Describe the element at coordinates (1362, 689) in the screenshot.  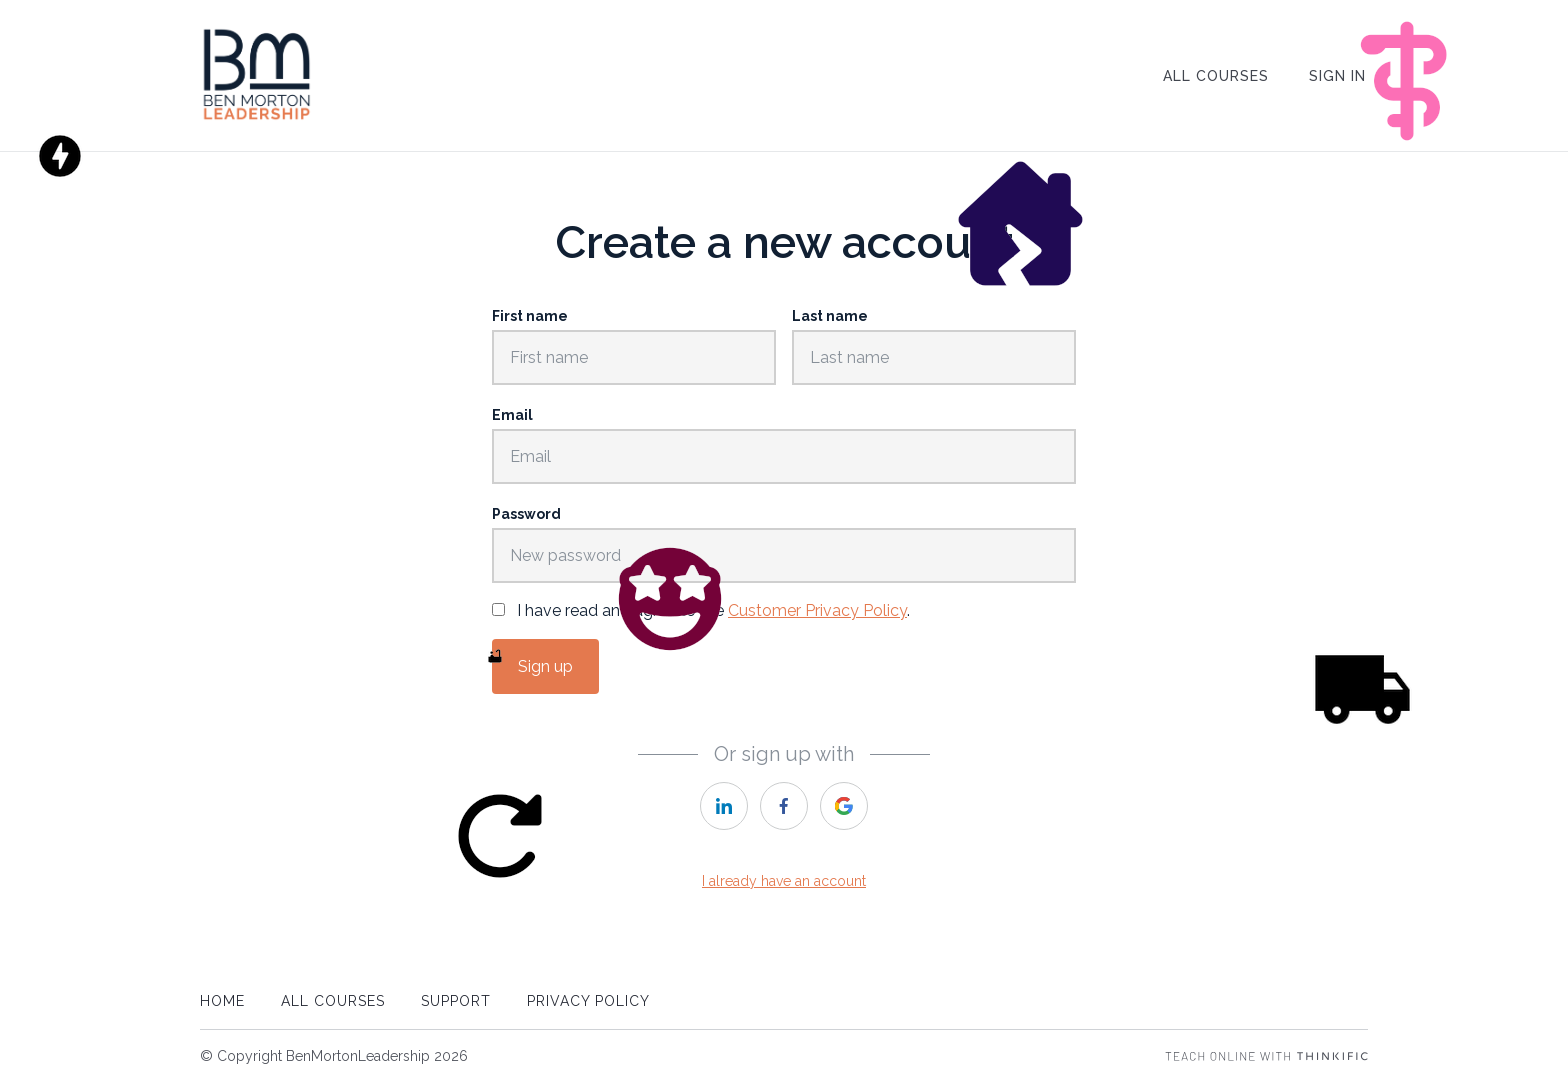
I see `track your delivery status` at that location.